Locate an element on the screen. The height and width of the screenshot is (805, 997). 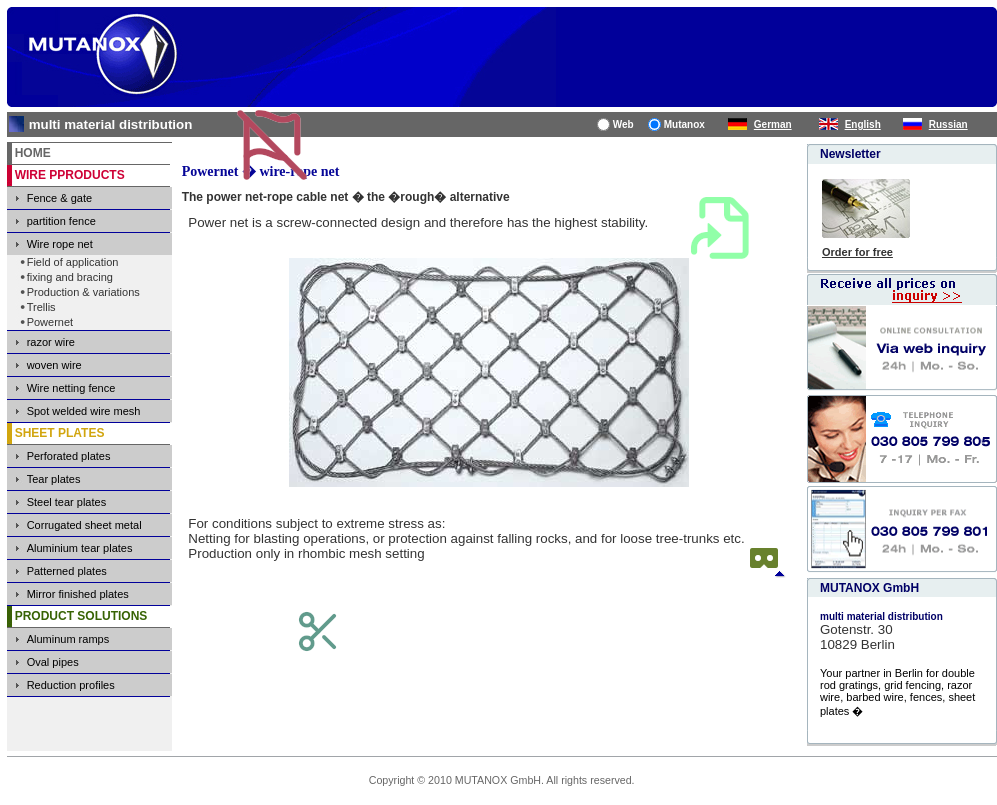
remove flag or marker is located at coordinates (272, 145).